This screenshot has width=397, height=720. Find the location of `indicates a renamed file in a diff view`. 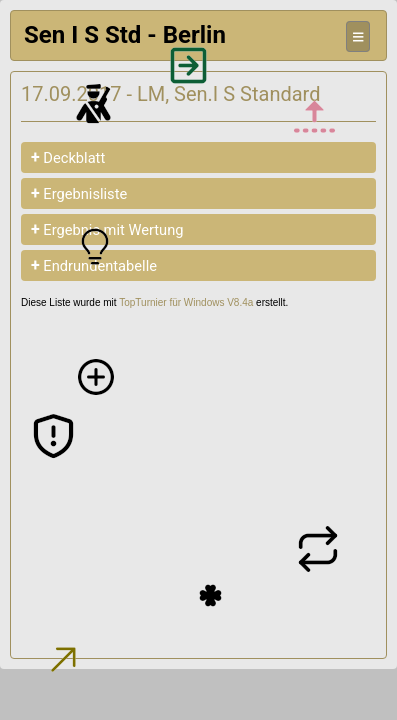

indicates a renamed file in a diff view is located at coordinates (188, 65).